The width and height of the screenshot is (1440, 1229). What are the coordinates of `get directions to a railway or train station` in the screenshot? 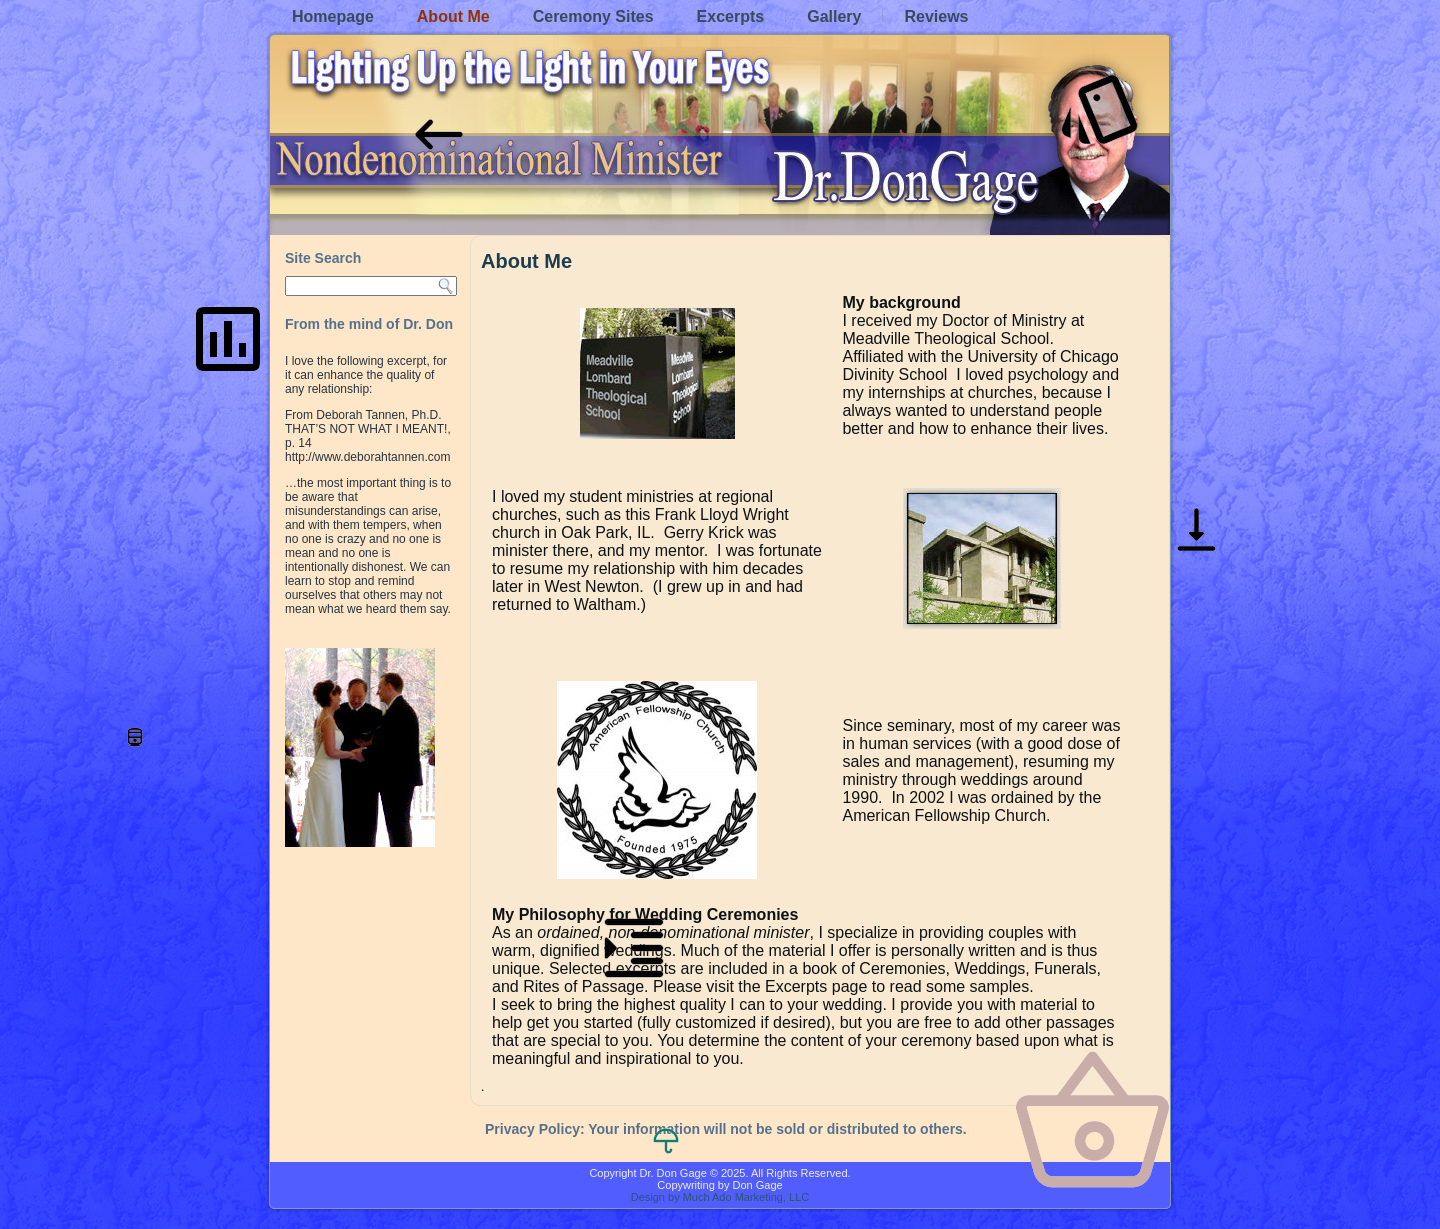 It's located at (135, 738).